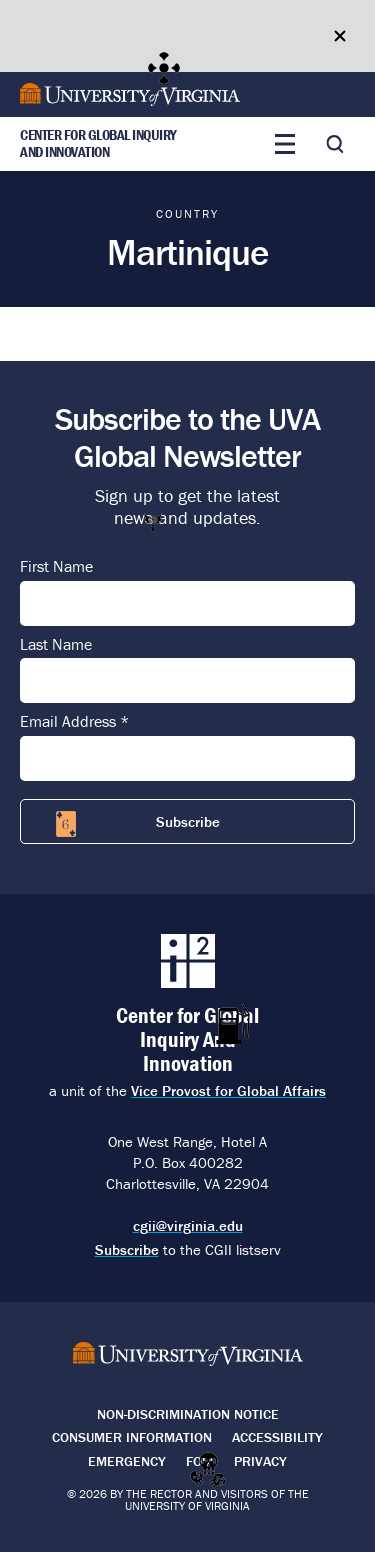 Image resolution: width=375 pixels, height=1552 pixels. What do you see at coordinates (233, 1024) in the screenshot?
I see `find nearby gas stations` at bounding box center [233, 1024].